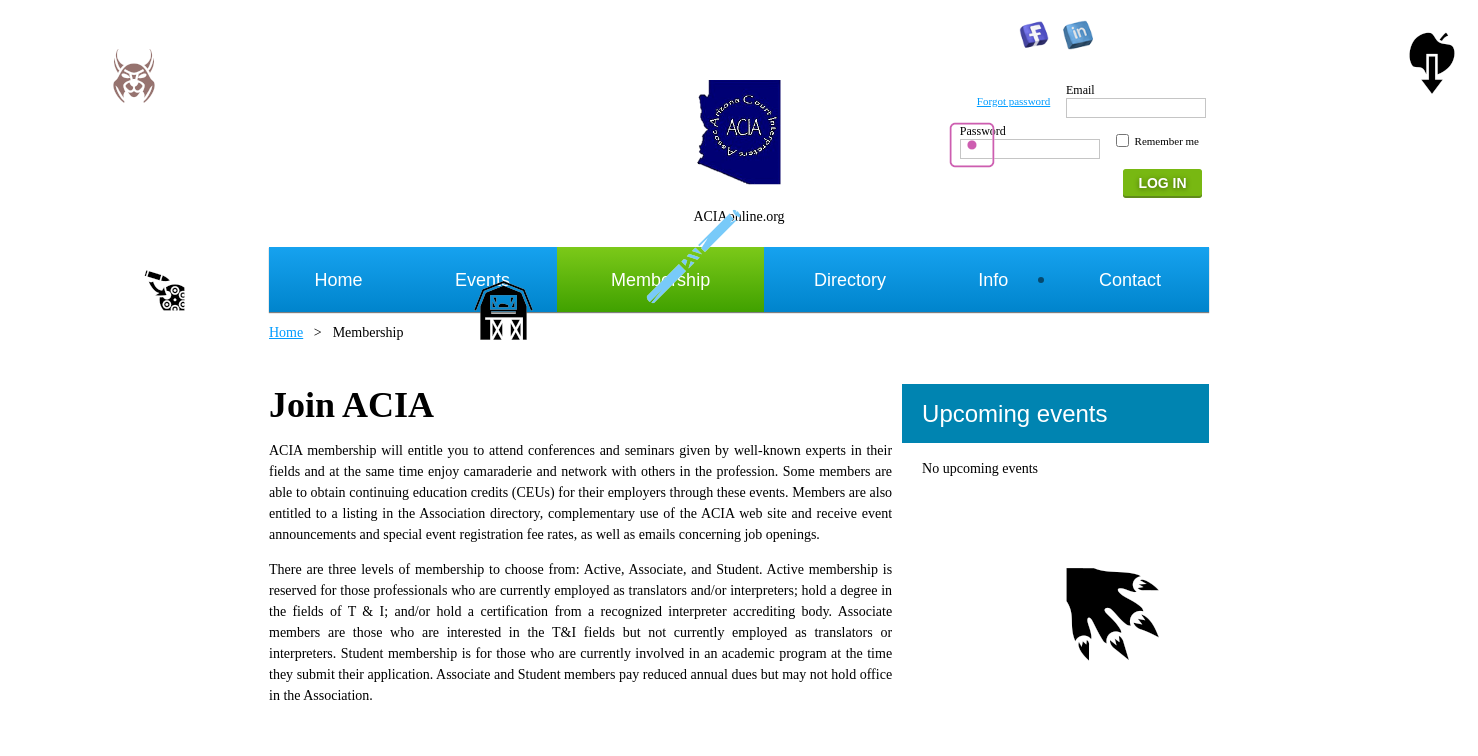  What do you see at coordinates (164, 290) in the screenshot?
I see `reload weapon ammunition` at bounding box center [164, 290].